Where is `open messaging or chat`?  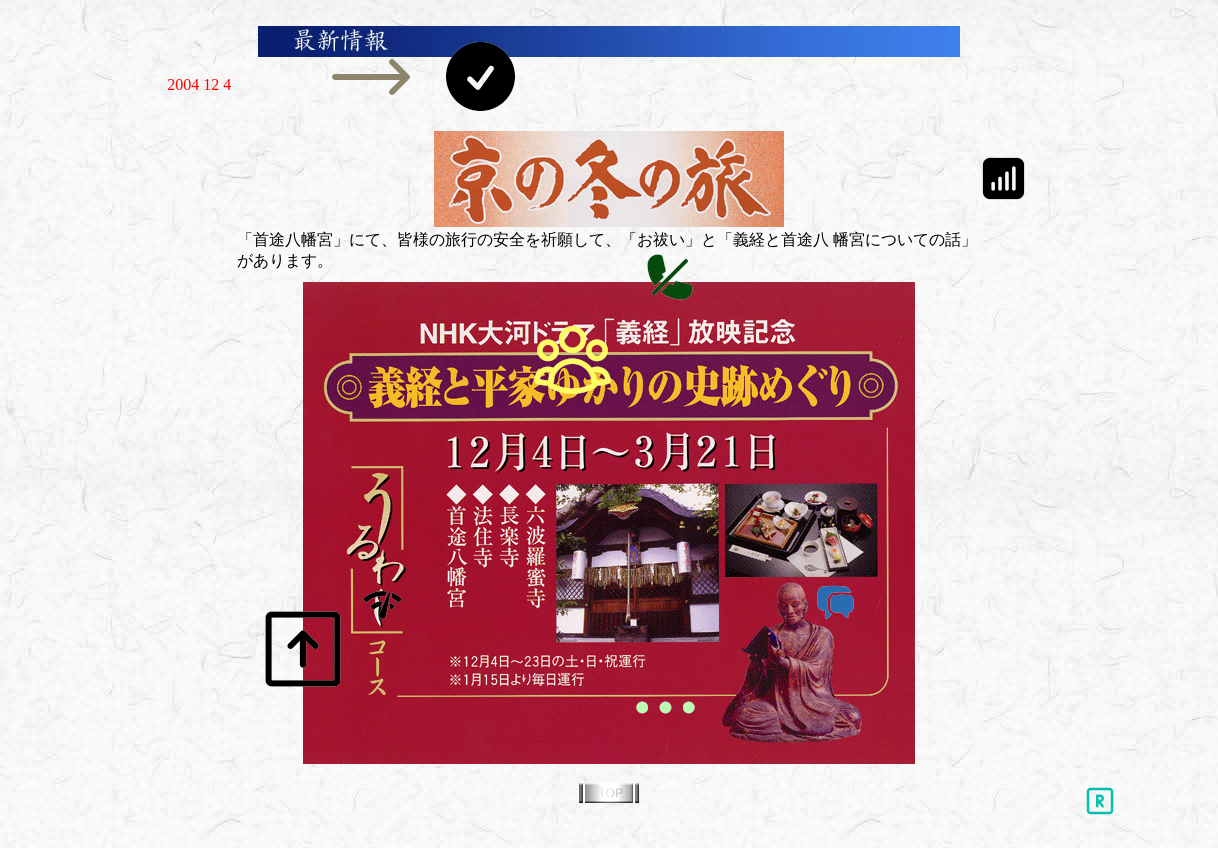
open messaging or chat is located at coordinates (835, 602).